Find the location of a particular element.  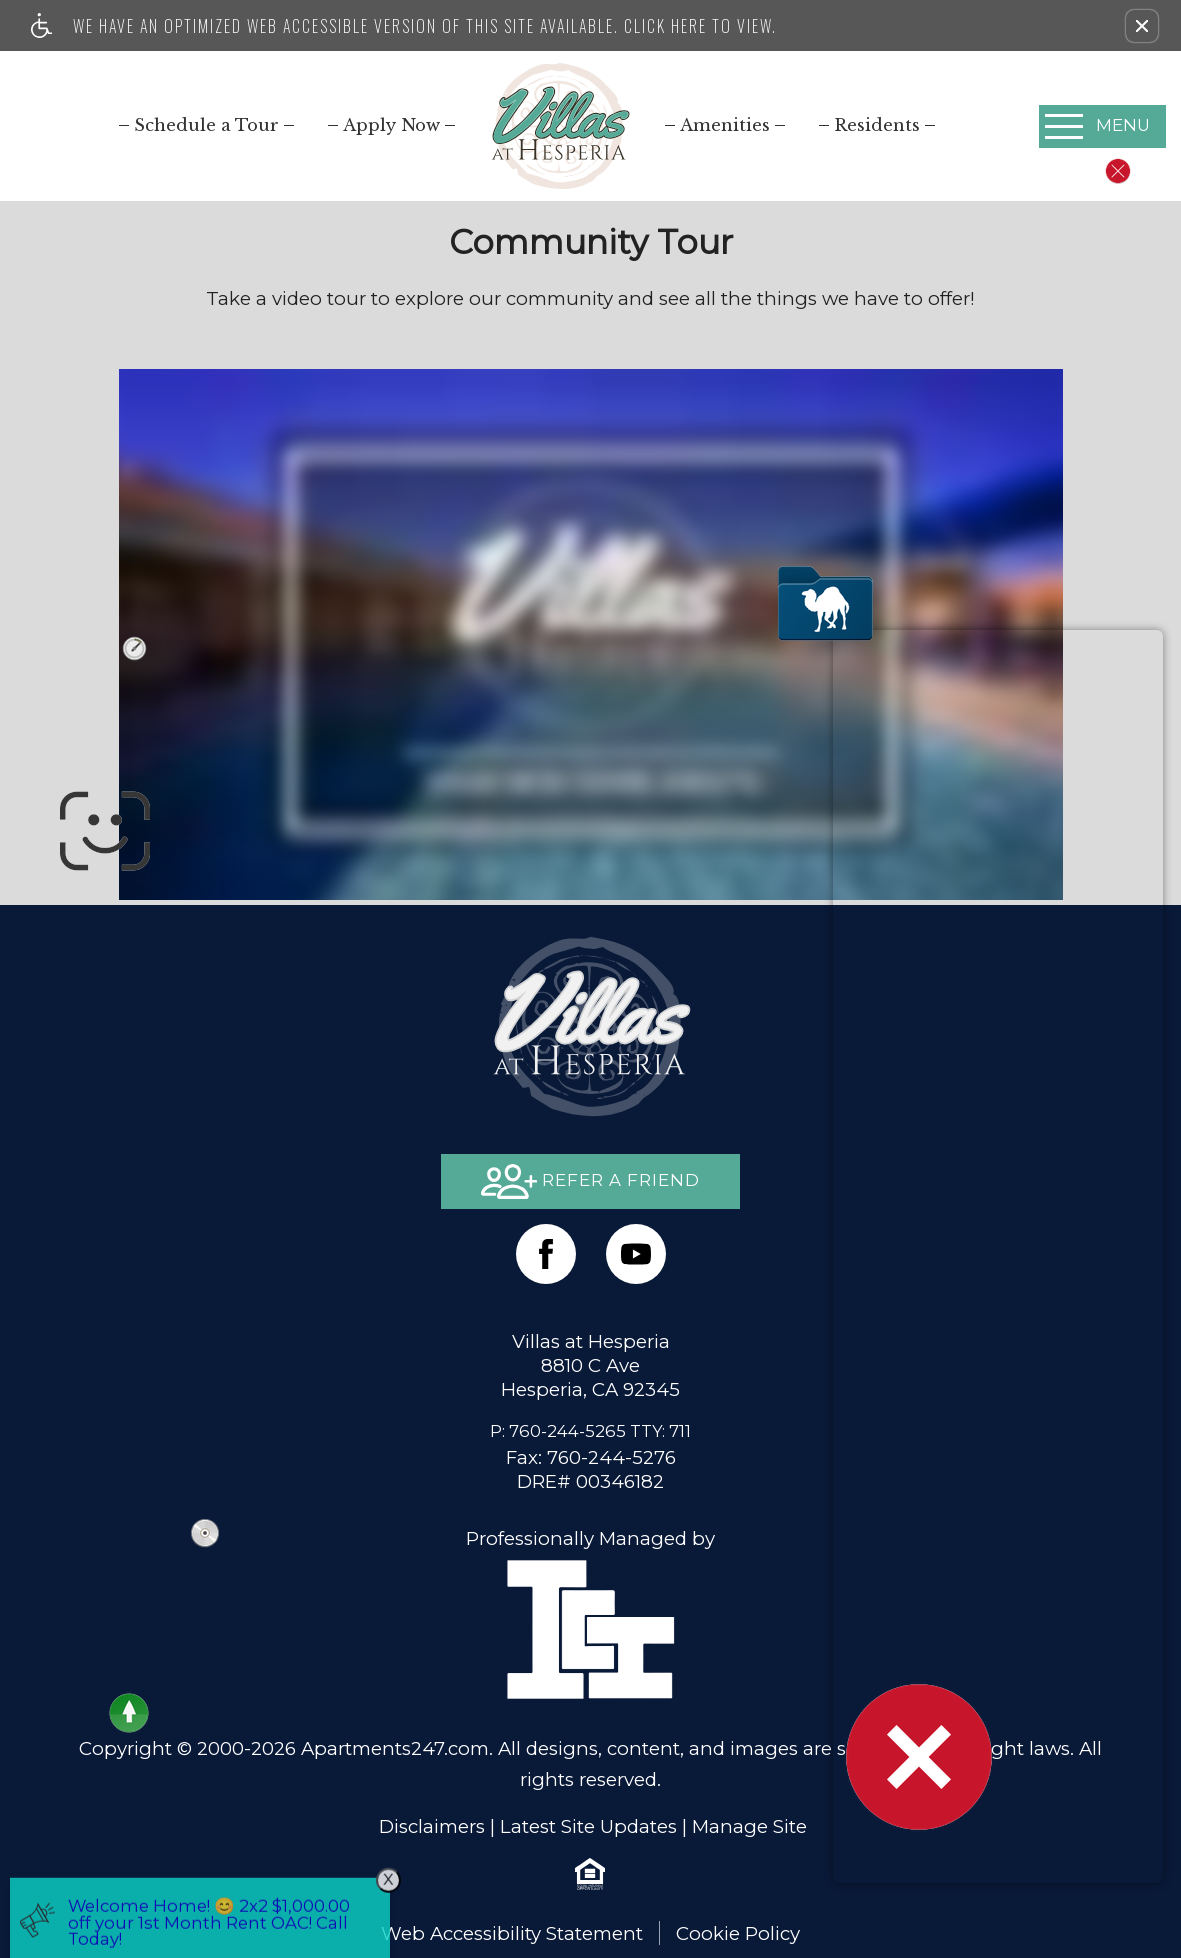

indicates a file or content that cannot be read or accessed is located at coordinates (1118, 171).